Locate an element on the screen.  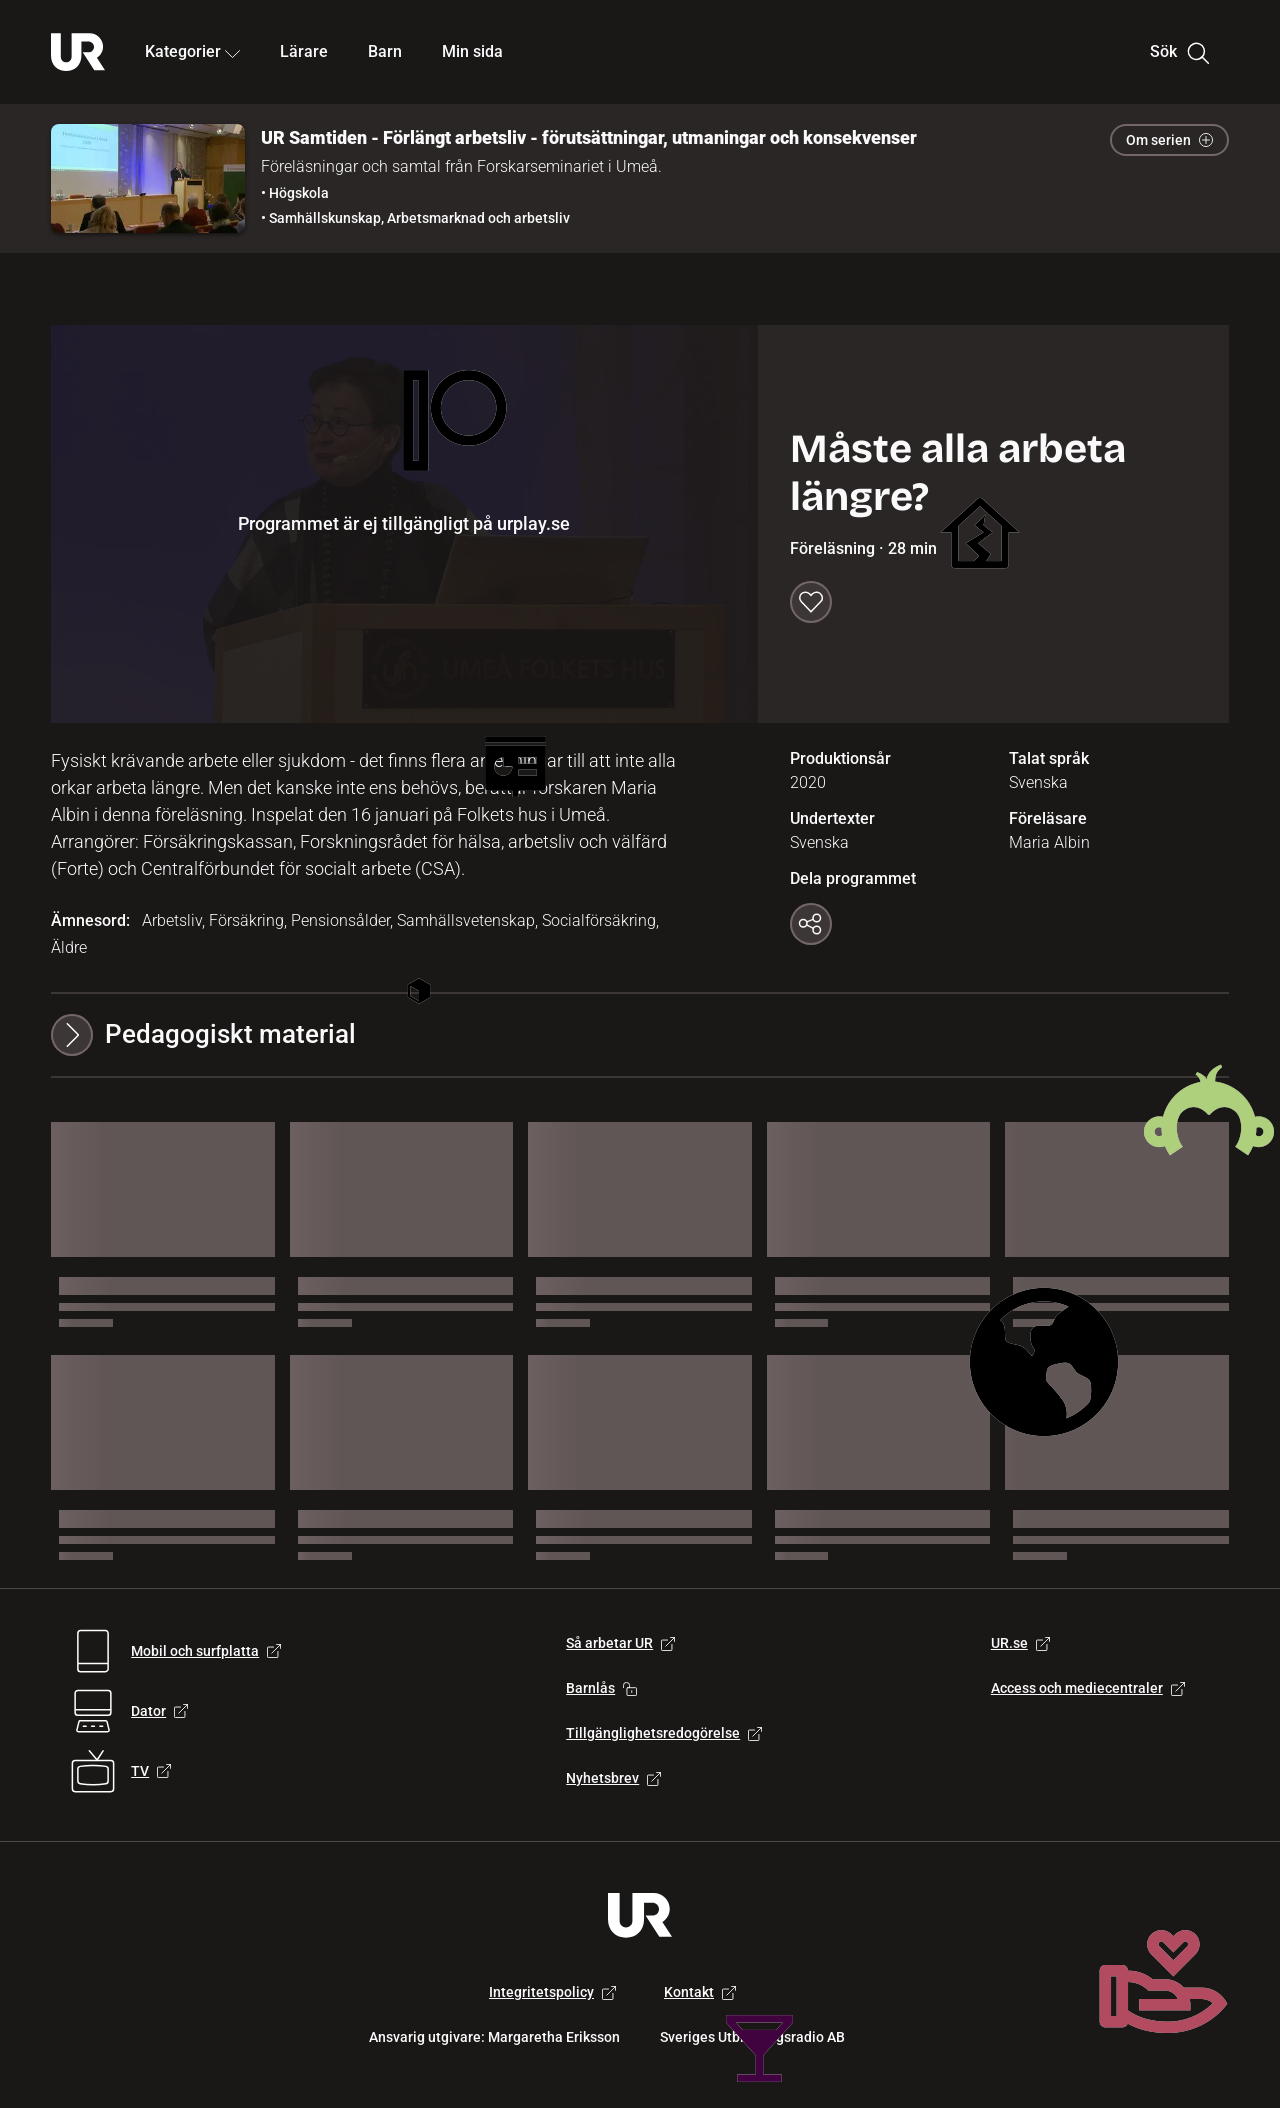
open SurveyMonkey app is located at coordinates (1209, 1110).